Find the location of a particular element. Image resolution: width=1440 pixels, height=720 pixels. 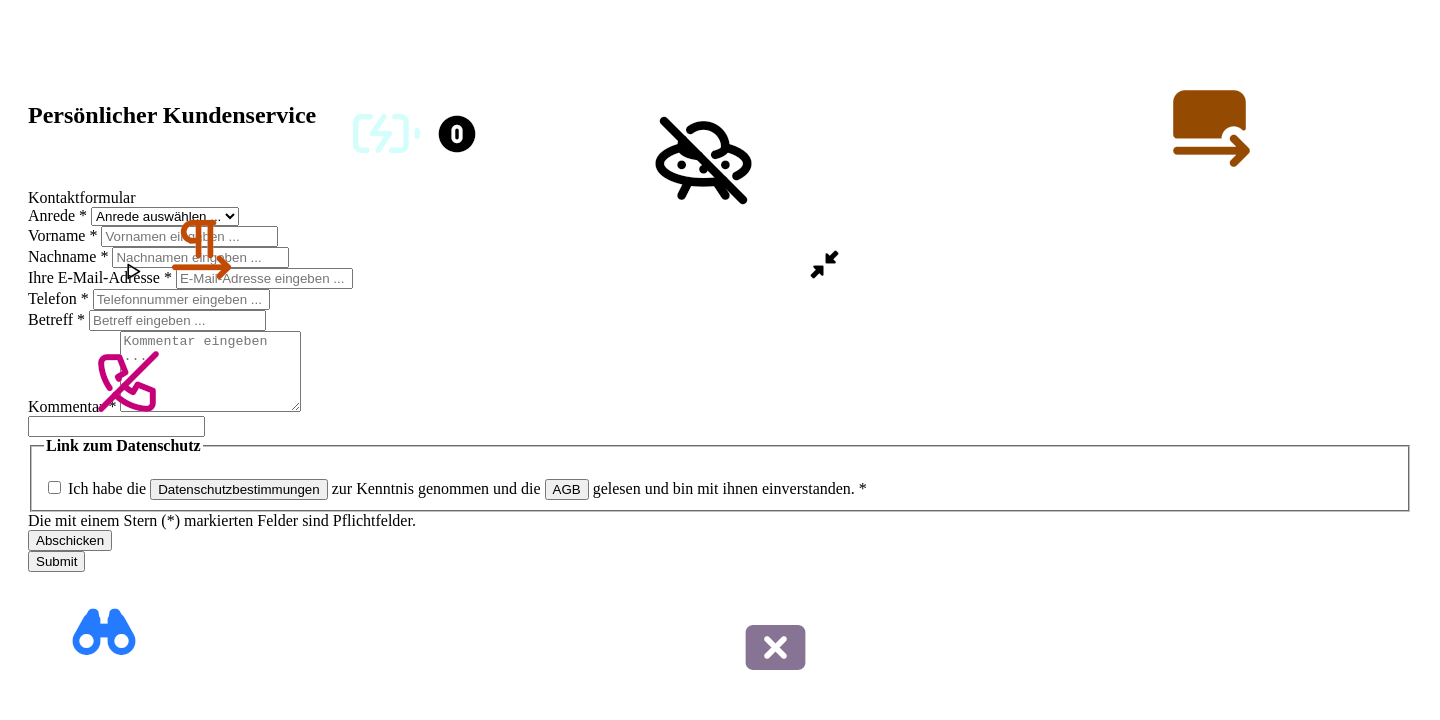

end or decline a phone call is located at coordinates (128, 381).